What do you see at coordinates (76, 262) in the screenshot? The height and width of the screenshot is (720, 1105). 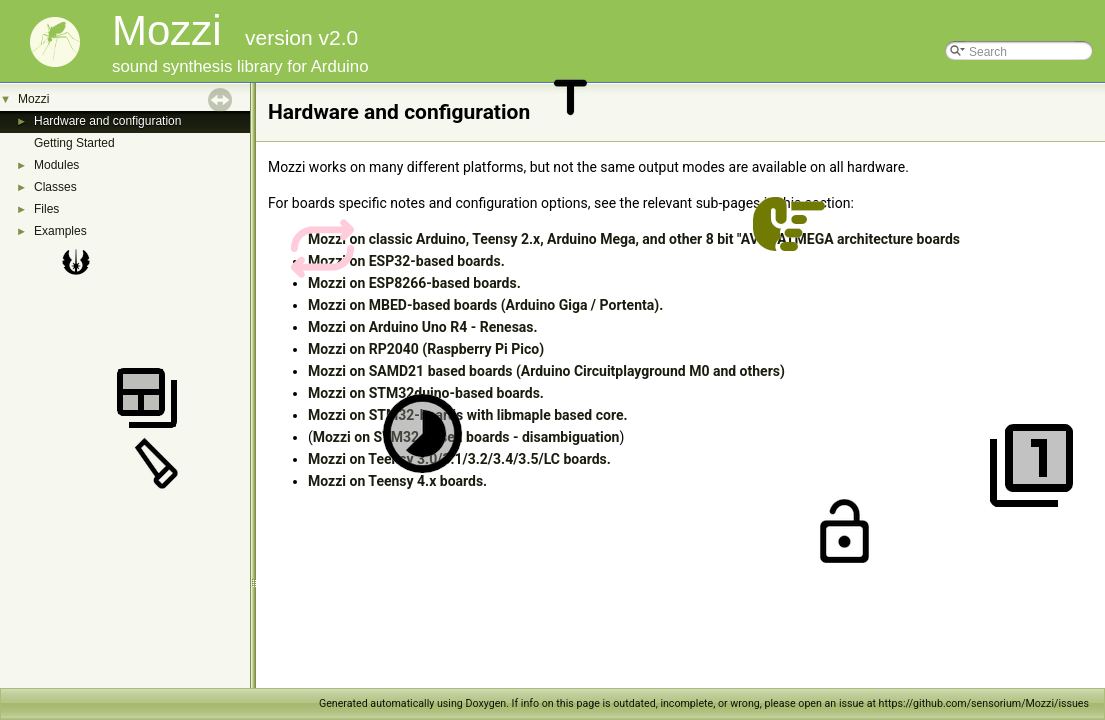 I see `indicates Jedi Order affiliation or Star Wars themed content` at bounding box center [76, 262].